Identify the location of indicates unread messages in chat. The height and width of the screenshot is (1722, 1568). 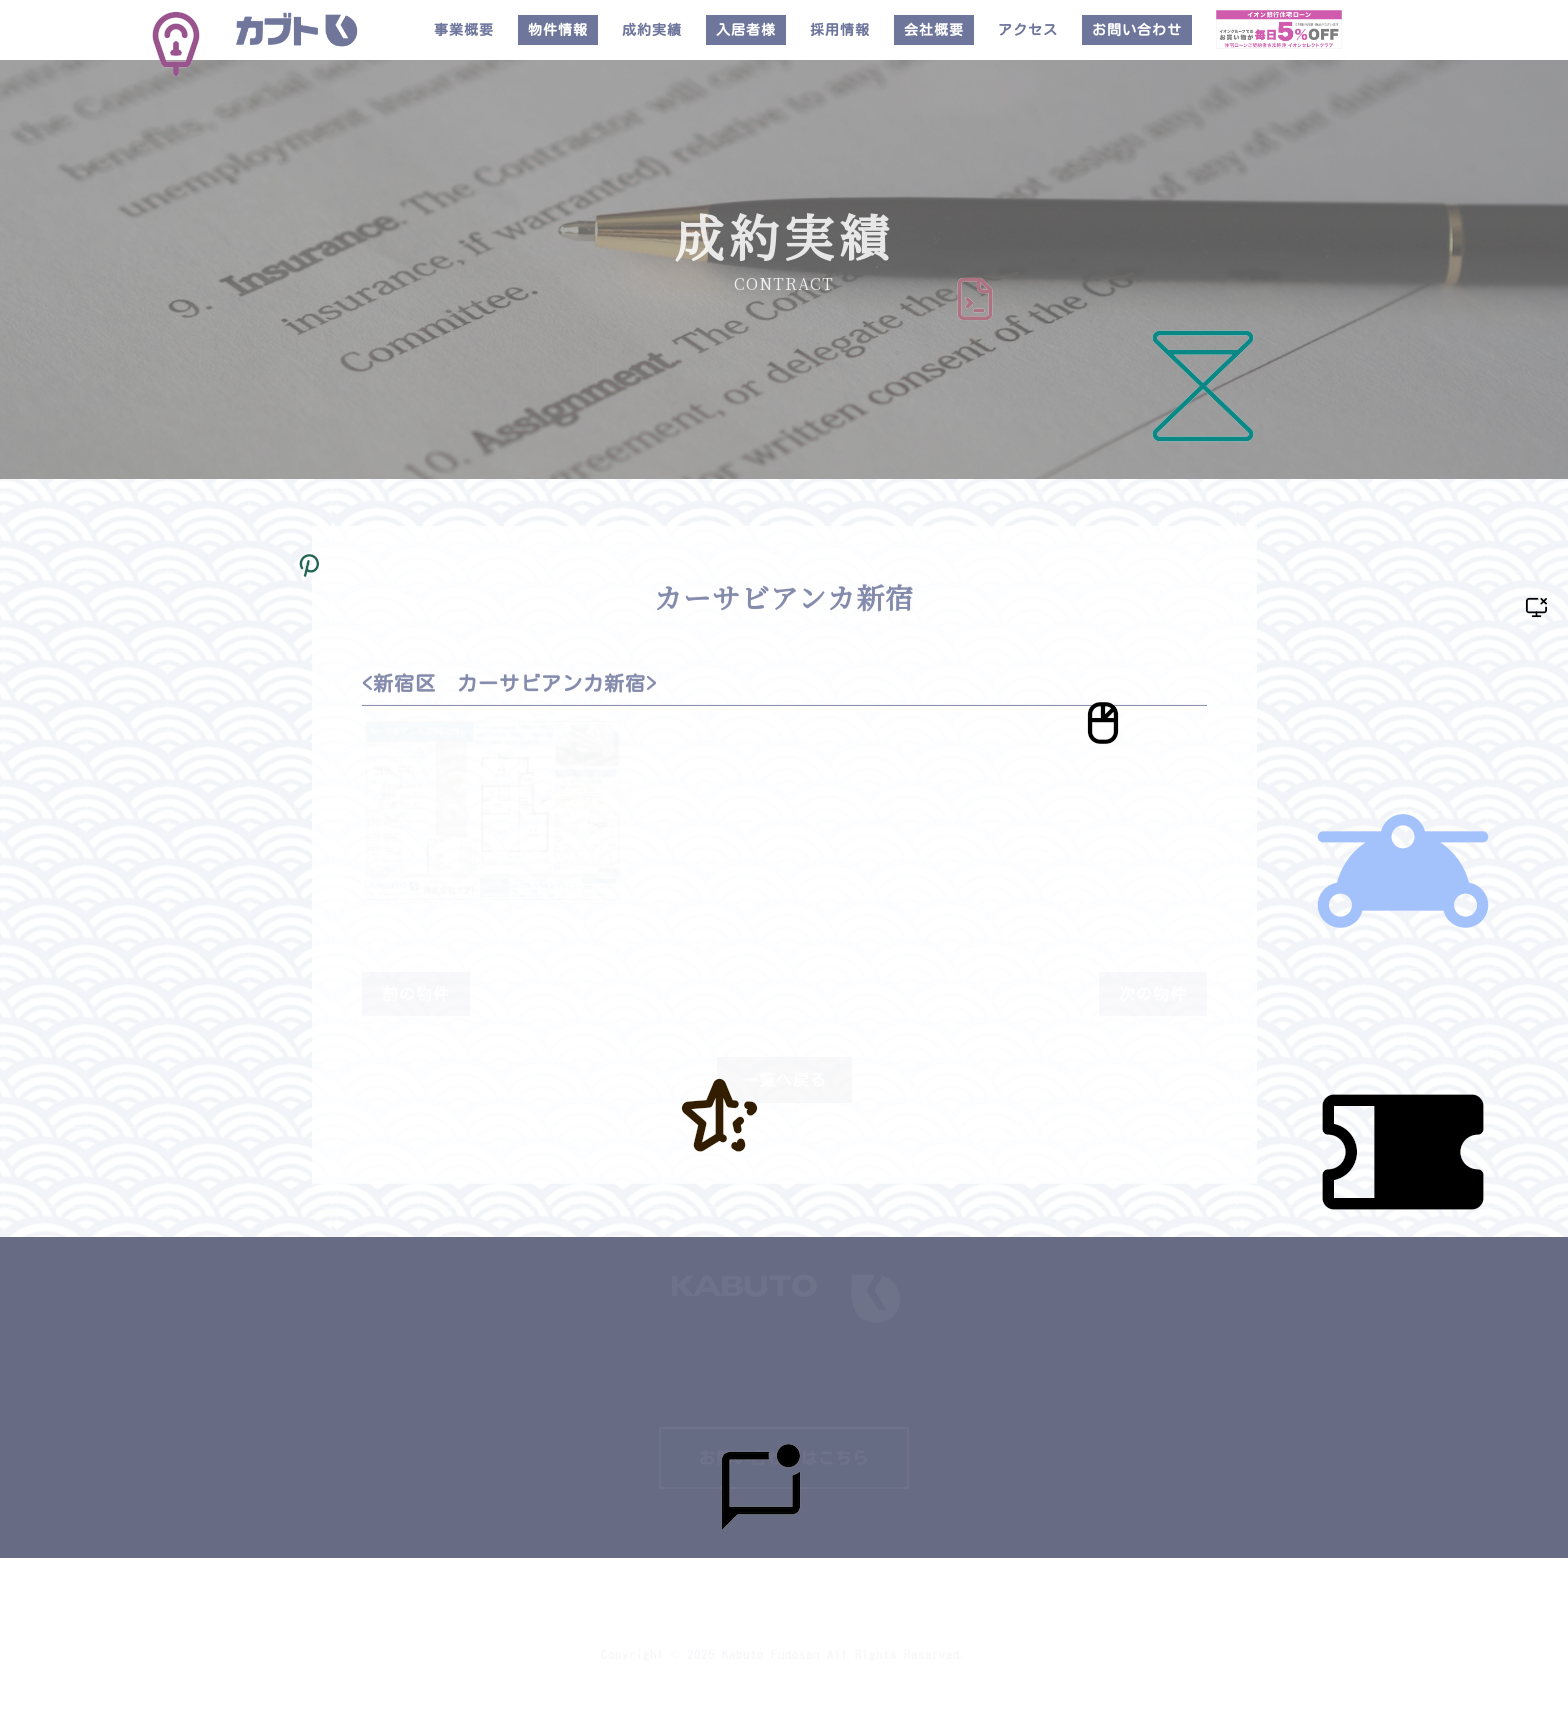
(761, 1491).